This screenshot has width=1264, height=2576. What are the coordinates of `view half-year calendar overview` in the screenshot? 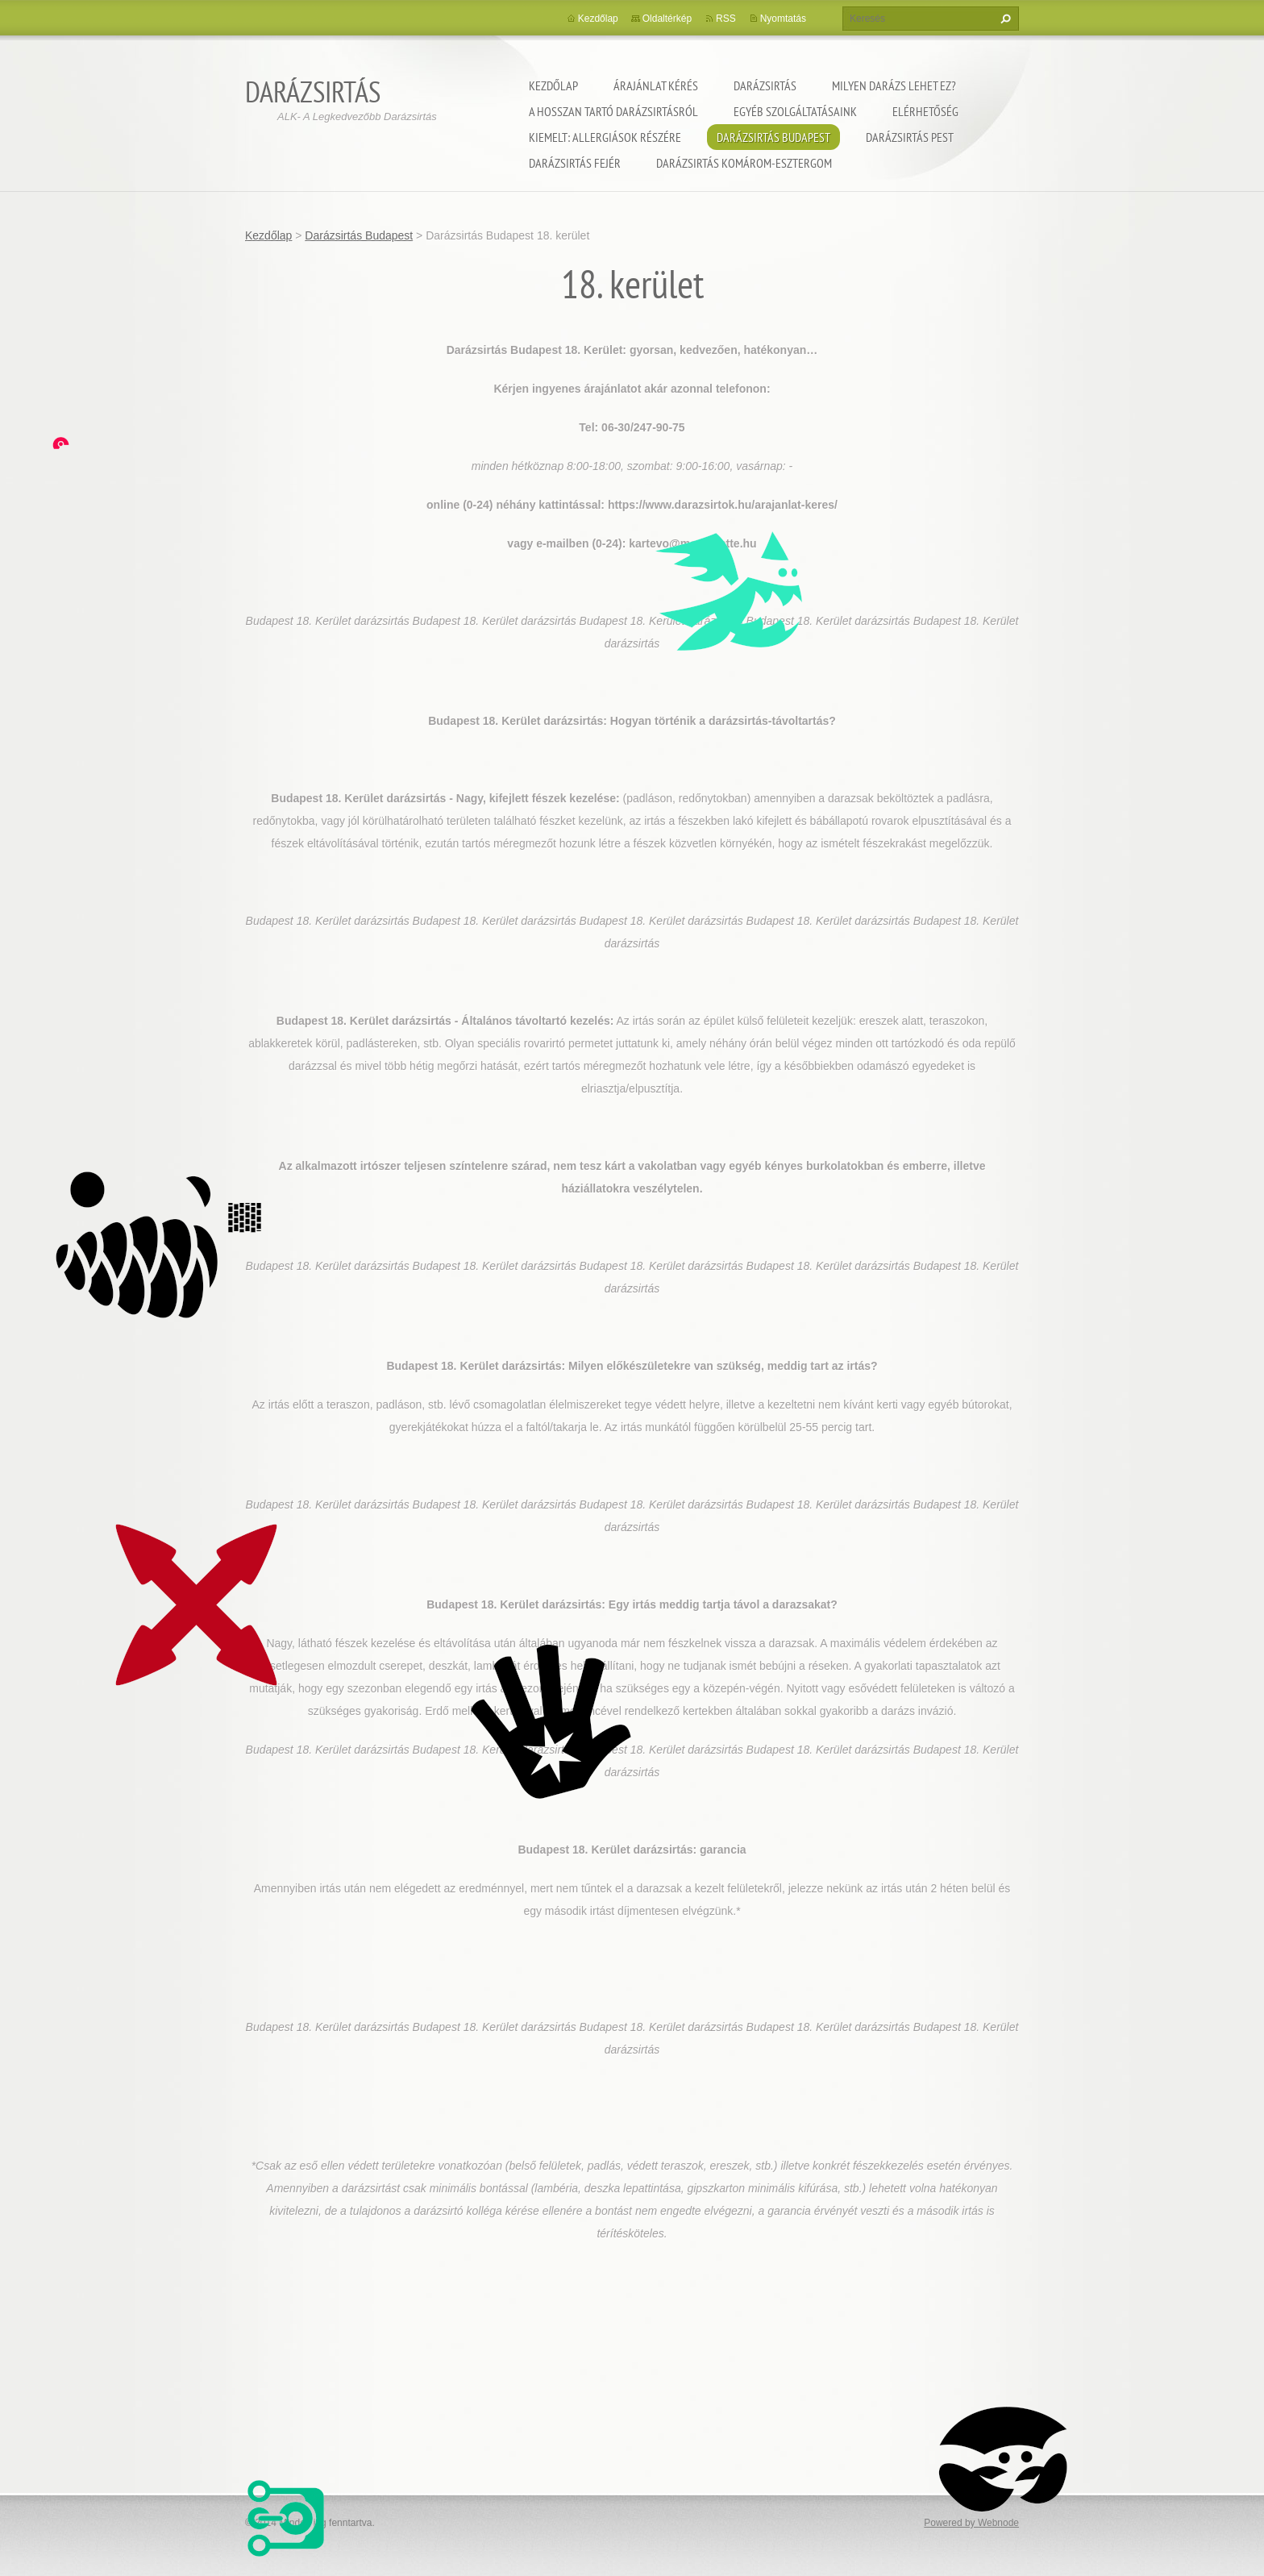 It's located at (244, 1217).